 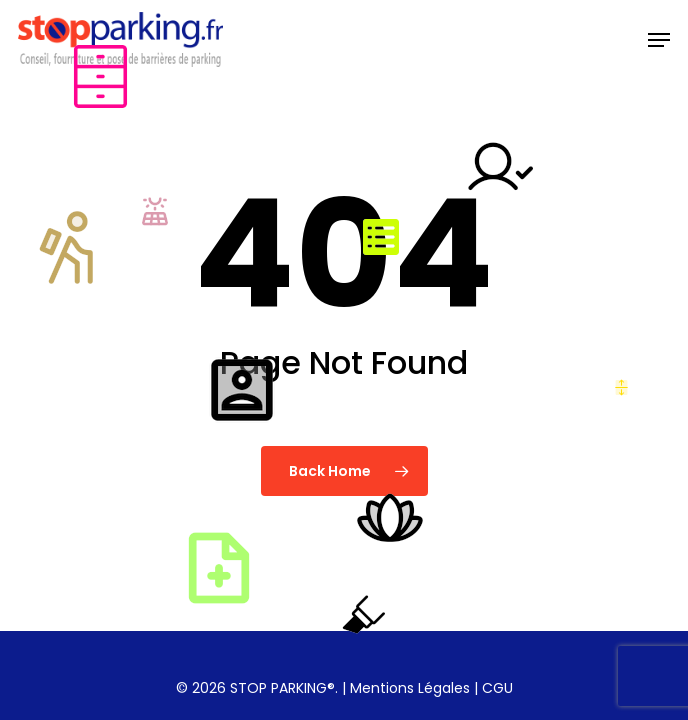 I want to click on access solar energy settings, so click(x=155, y=212).